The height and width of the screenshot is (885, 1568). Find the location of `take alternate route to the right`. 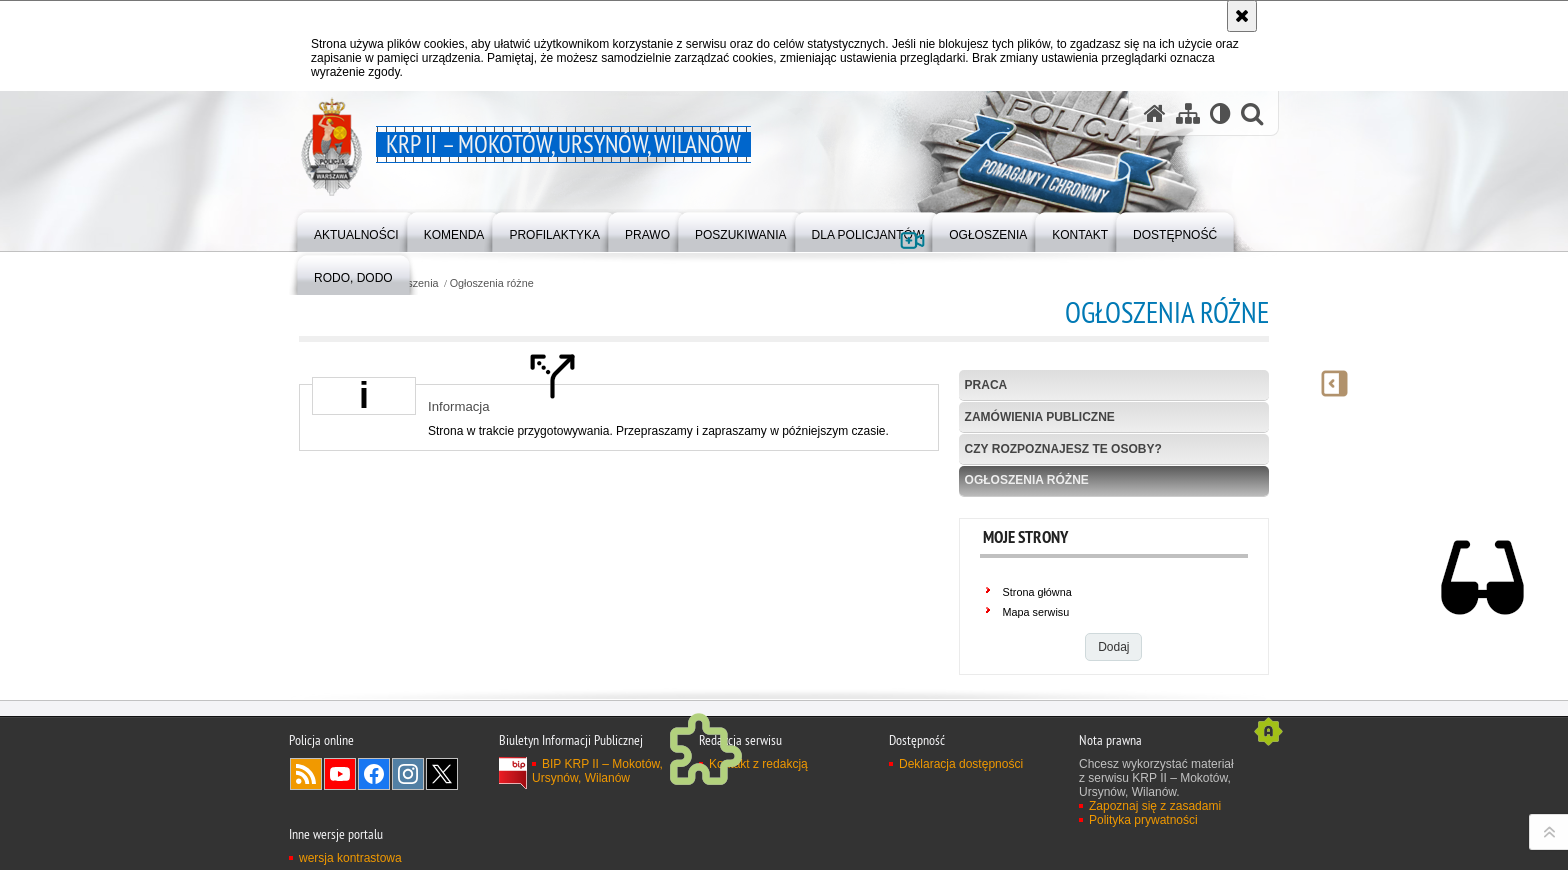

take alternate route to the right is located at coordinates (552, 376).